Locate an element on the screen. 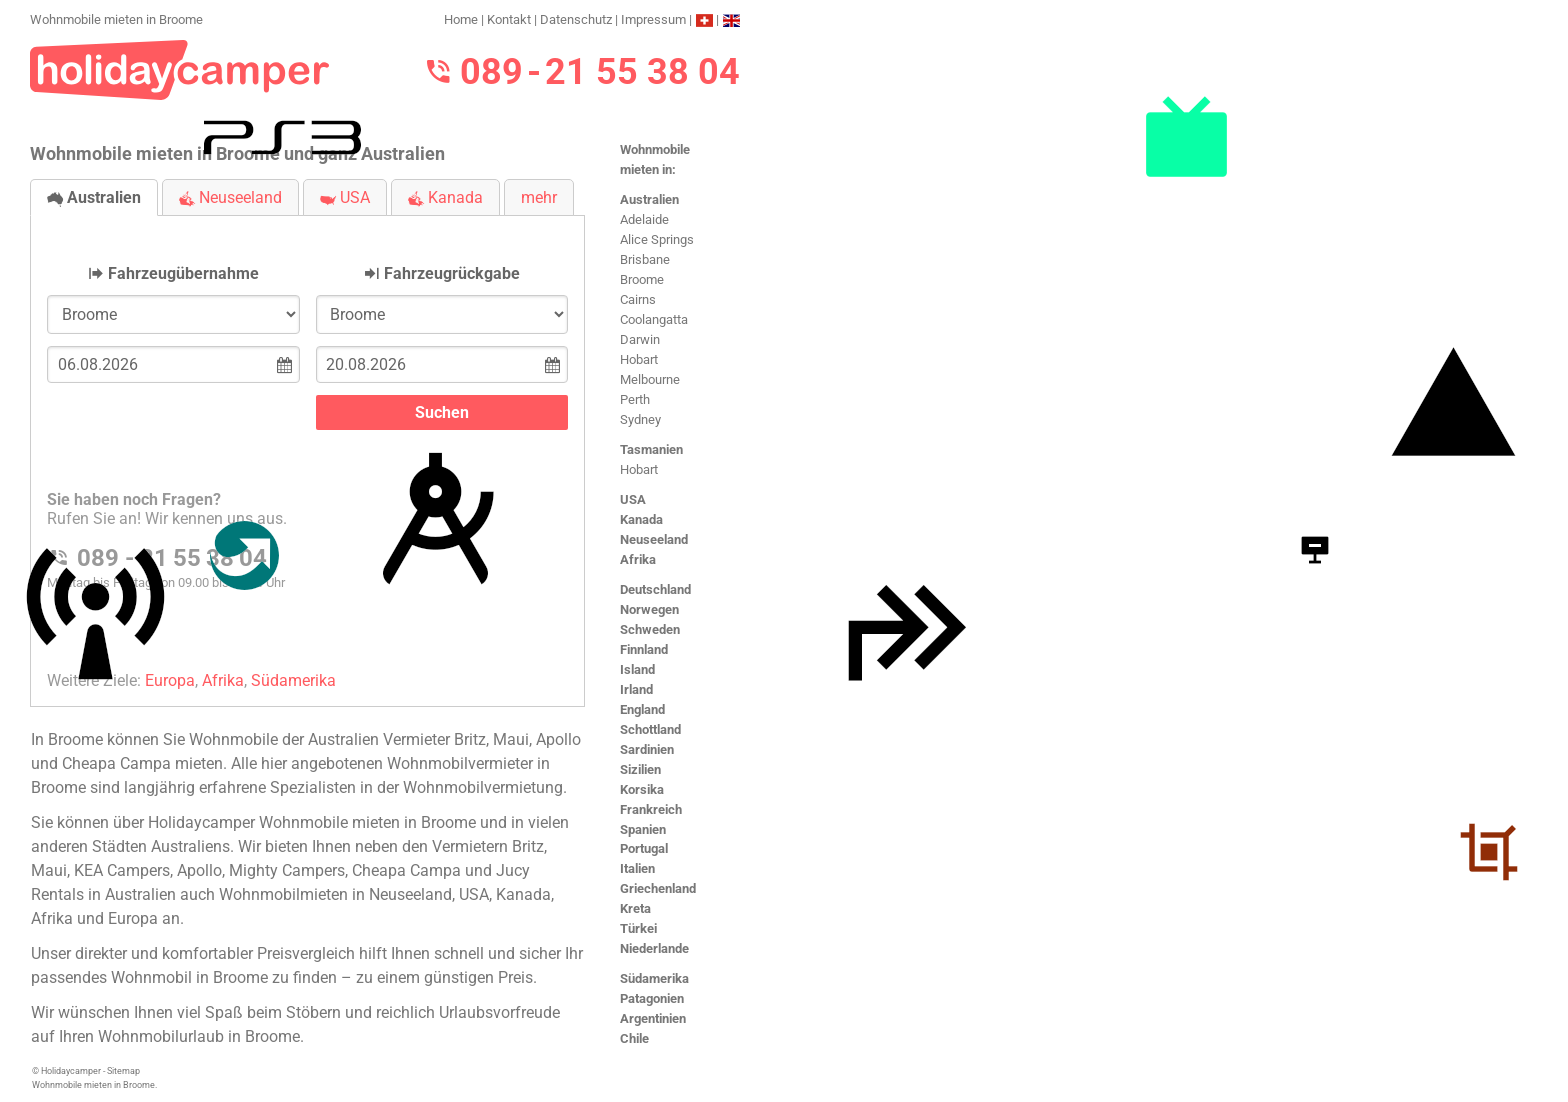 The height and width of the screenshot is (1102, 1568). start a live broadcast or stream is located at coordinates (95, 610).